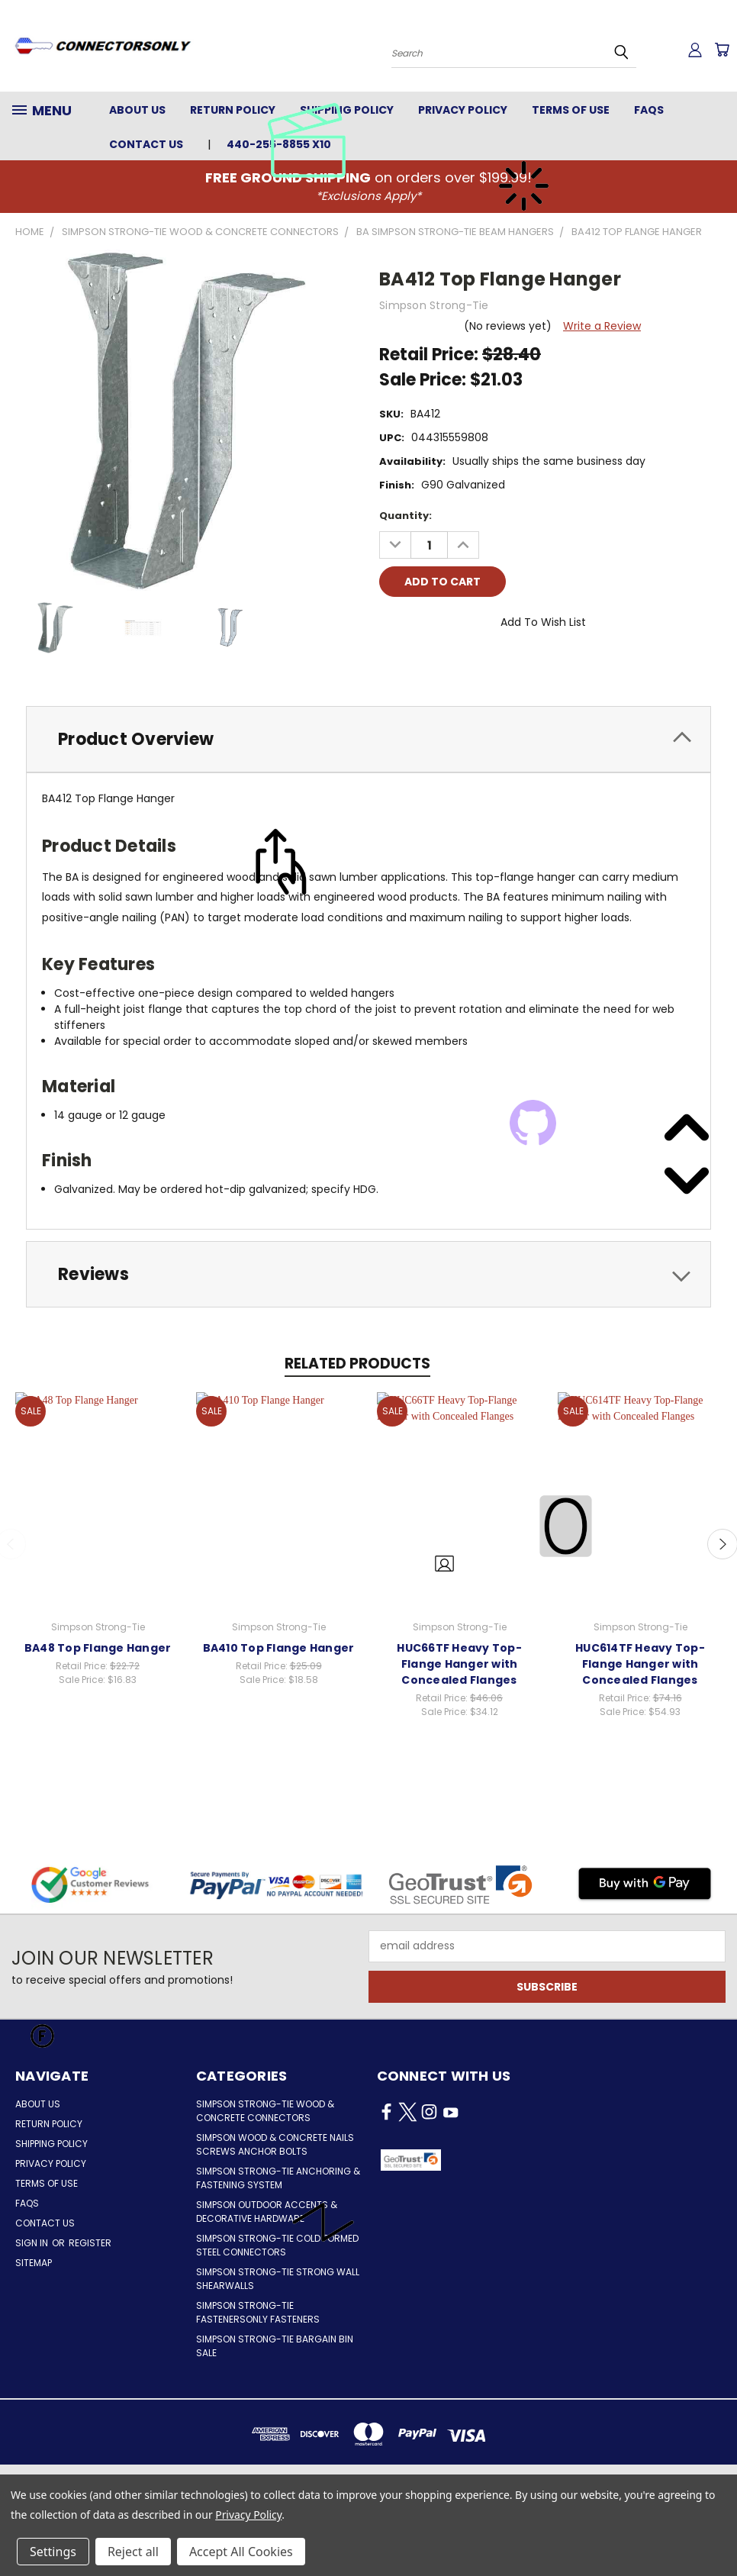 This screenshot has width=737, height=2576. Describe the element at coordinates (444, 1563) in the screenshot. I see `view user profile` at that location.